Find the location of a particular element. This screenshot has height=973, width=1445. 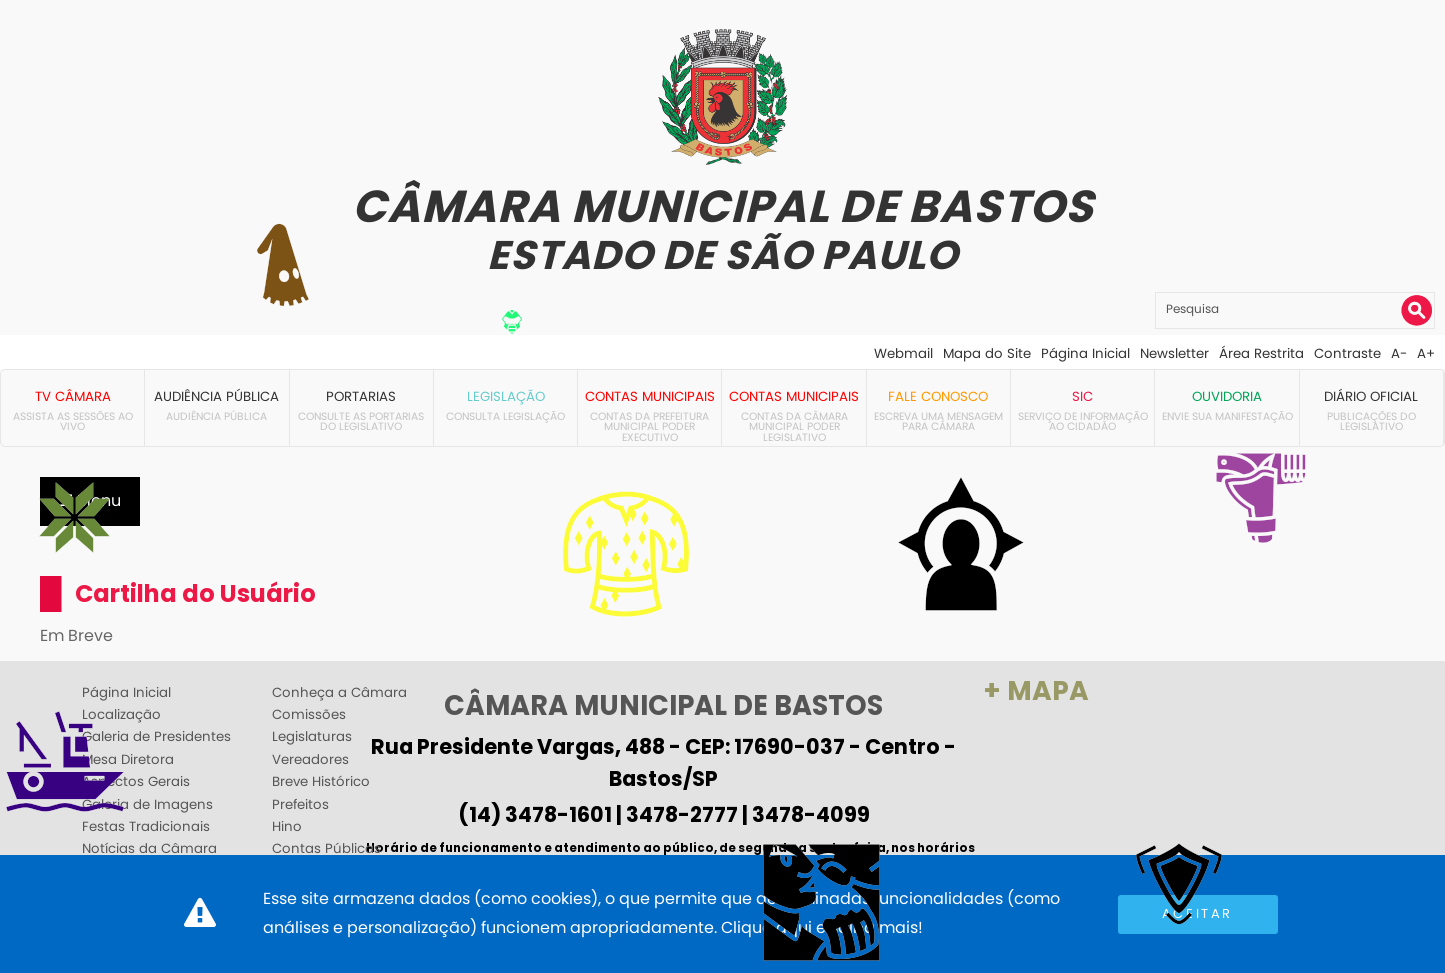

access fishing or maritime activities is located at coordinates (65, 758).